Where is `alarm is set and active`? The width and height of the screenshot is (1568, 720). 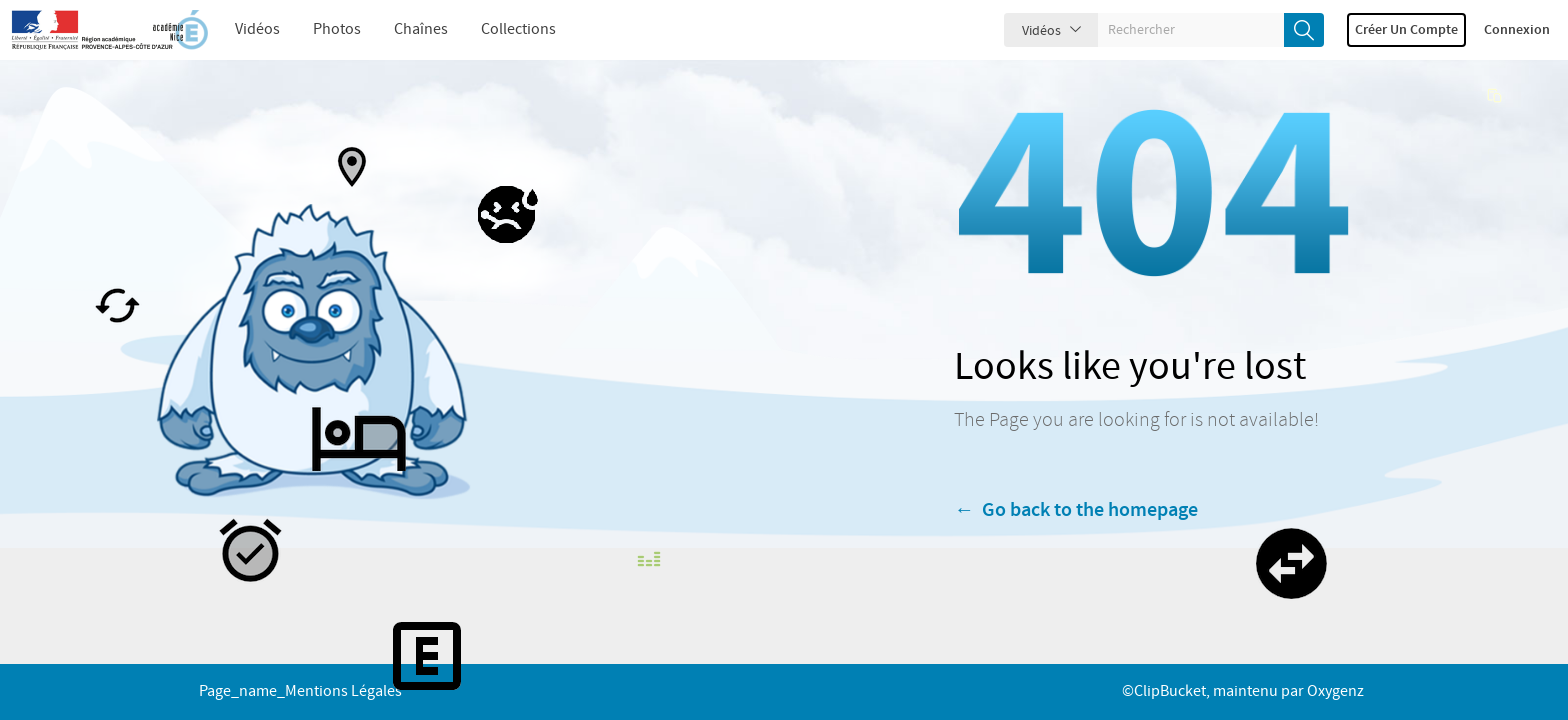 alarm is set and active is located at coordinates (250, 550).